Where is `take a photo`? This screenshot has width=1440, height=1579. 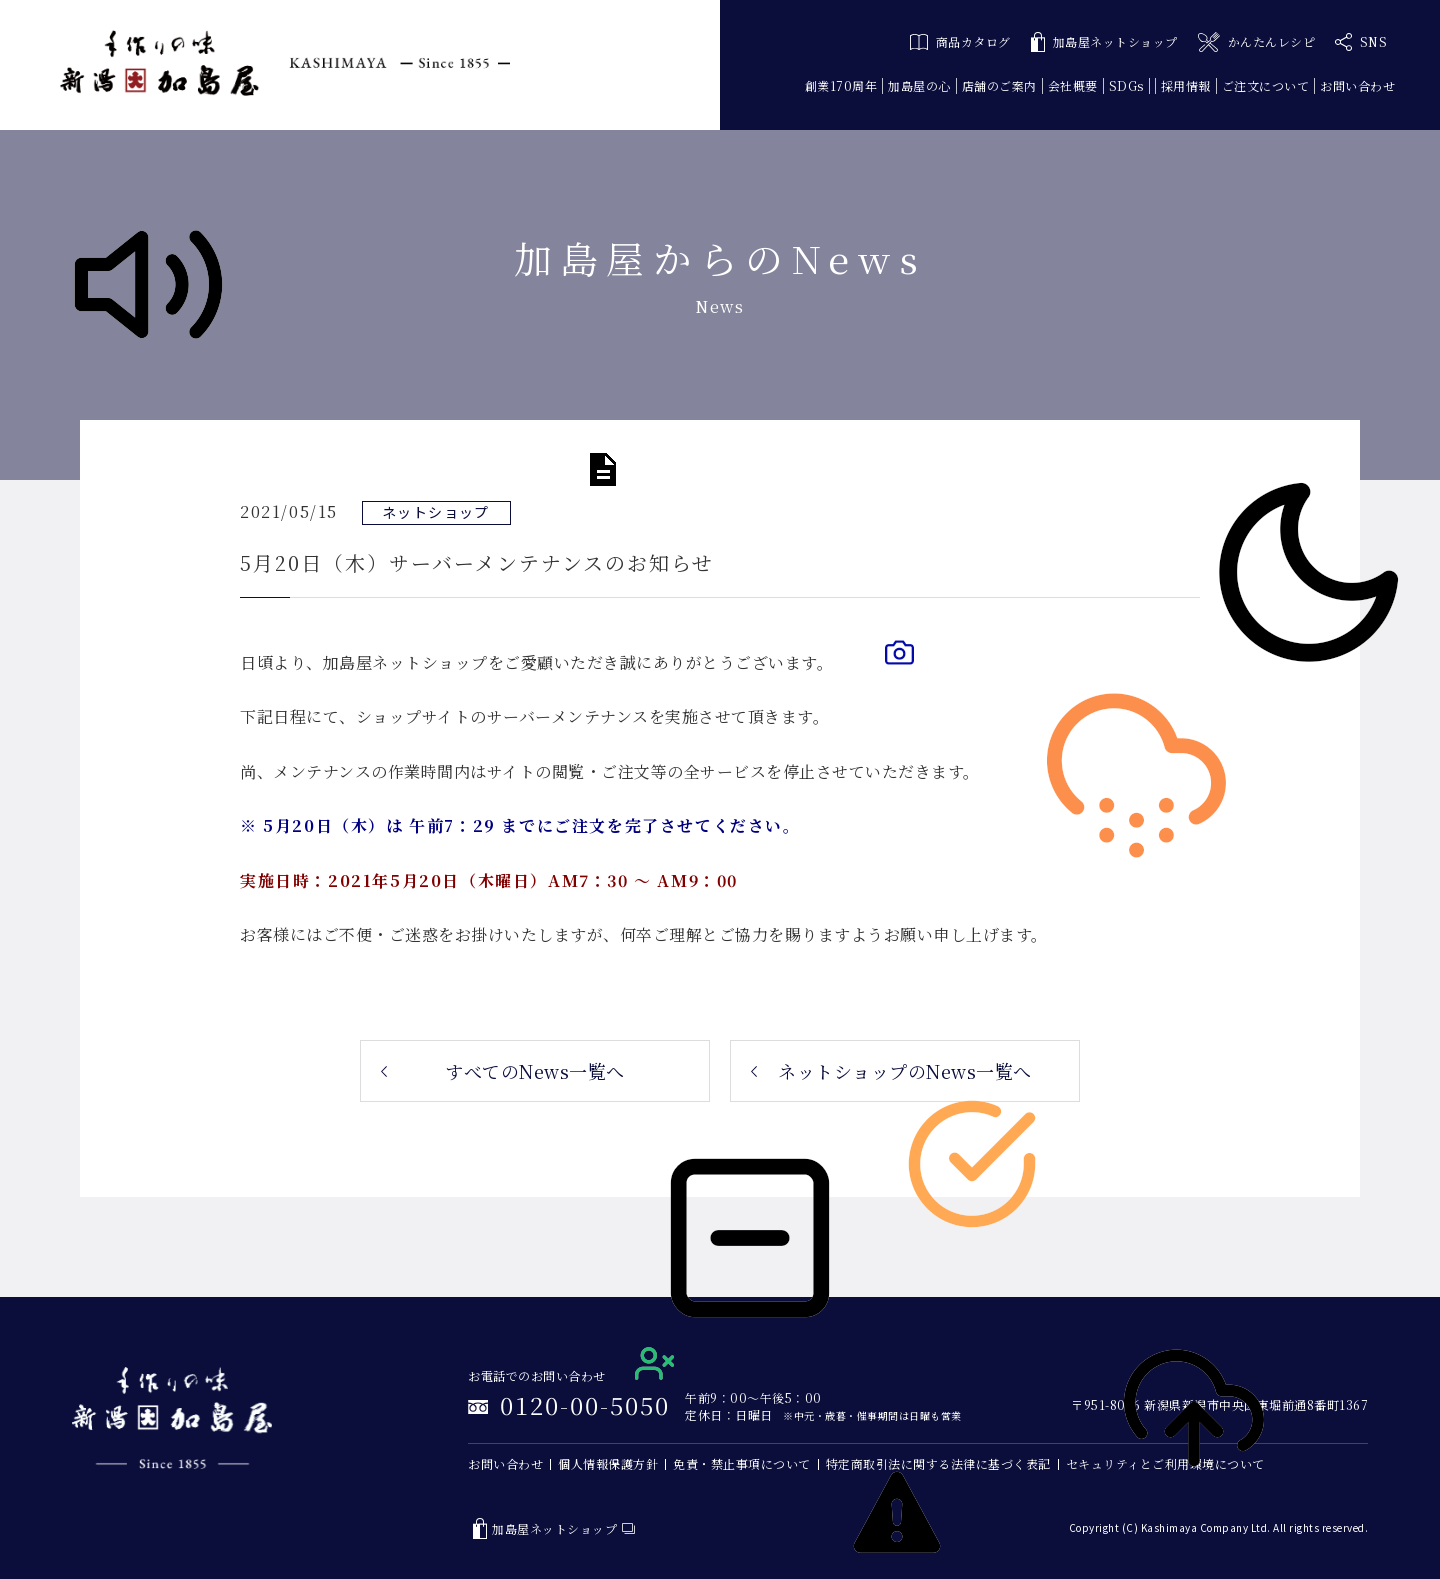 take a photo is located at coordinates (899, 652).